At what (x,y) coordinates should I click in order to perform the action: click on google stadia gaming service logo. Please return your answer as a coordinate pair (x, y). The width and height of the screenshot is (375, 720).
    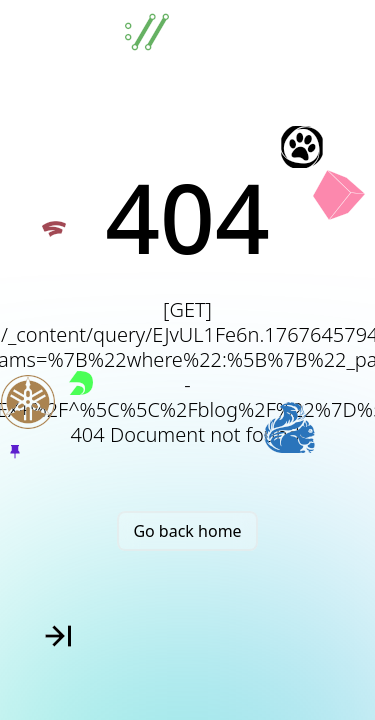
    Looking at the image, I should click on (54, 229).